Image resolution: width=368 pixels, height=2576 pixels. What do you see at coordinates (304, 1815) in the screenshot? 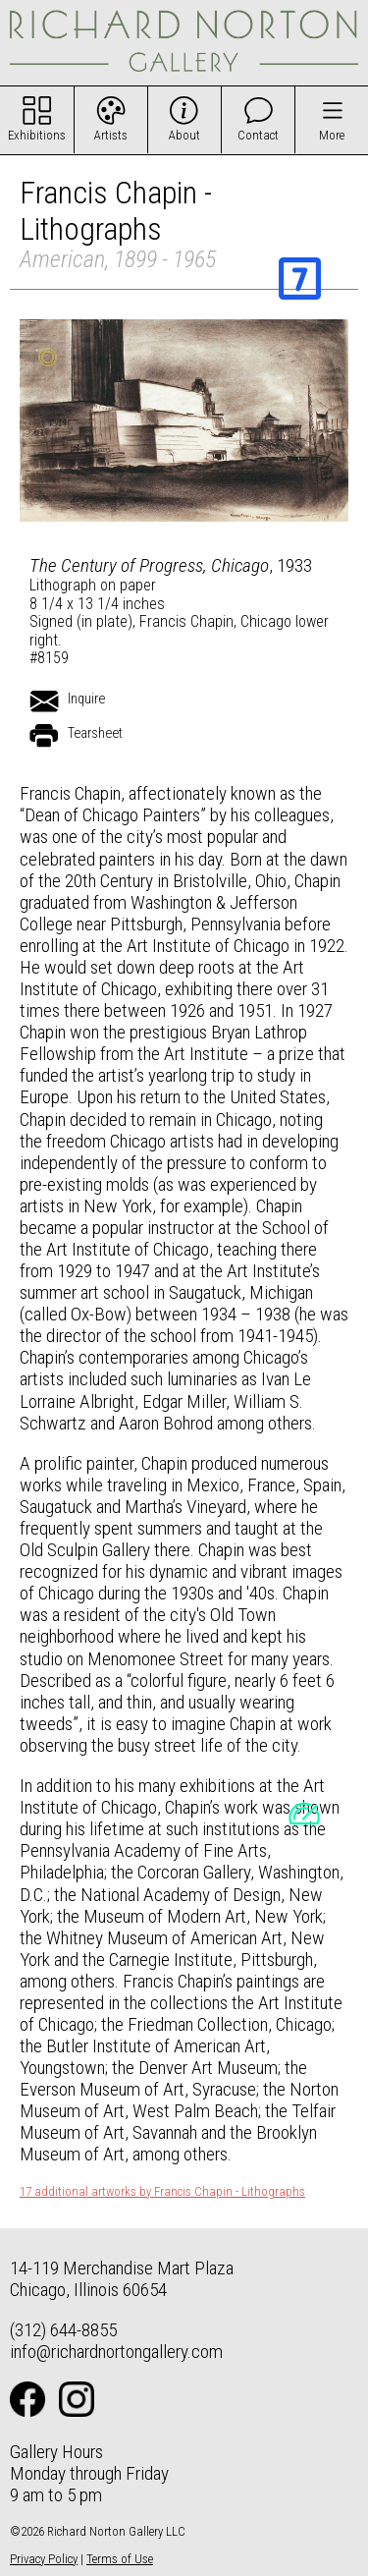
I see `view current speed or performance metrics` at bounding box center [304, 1815].